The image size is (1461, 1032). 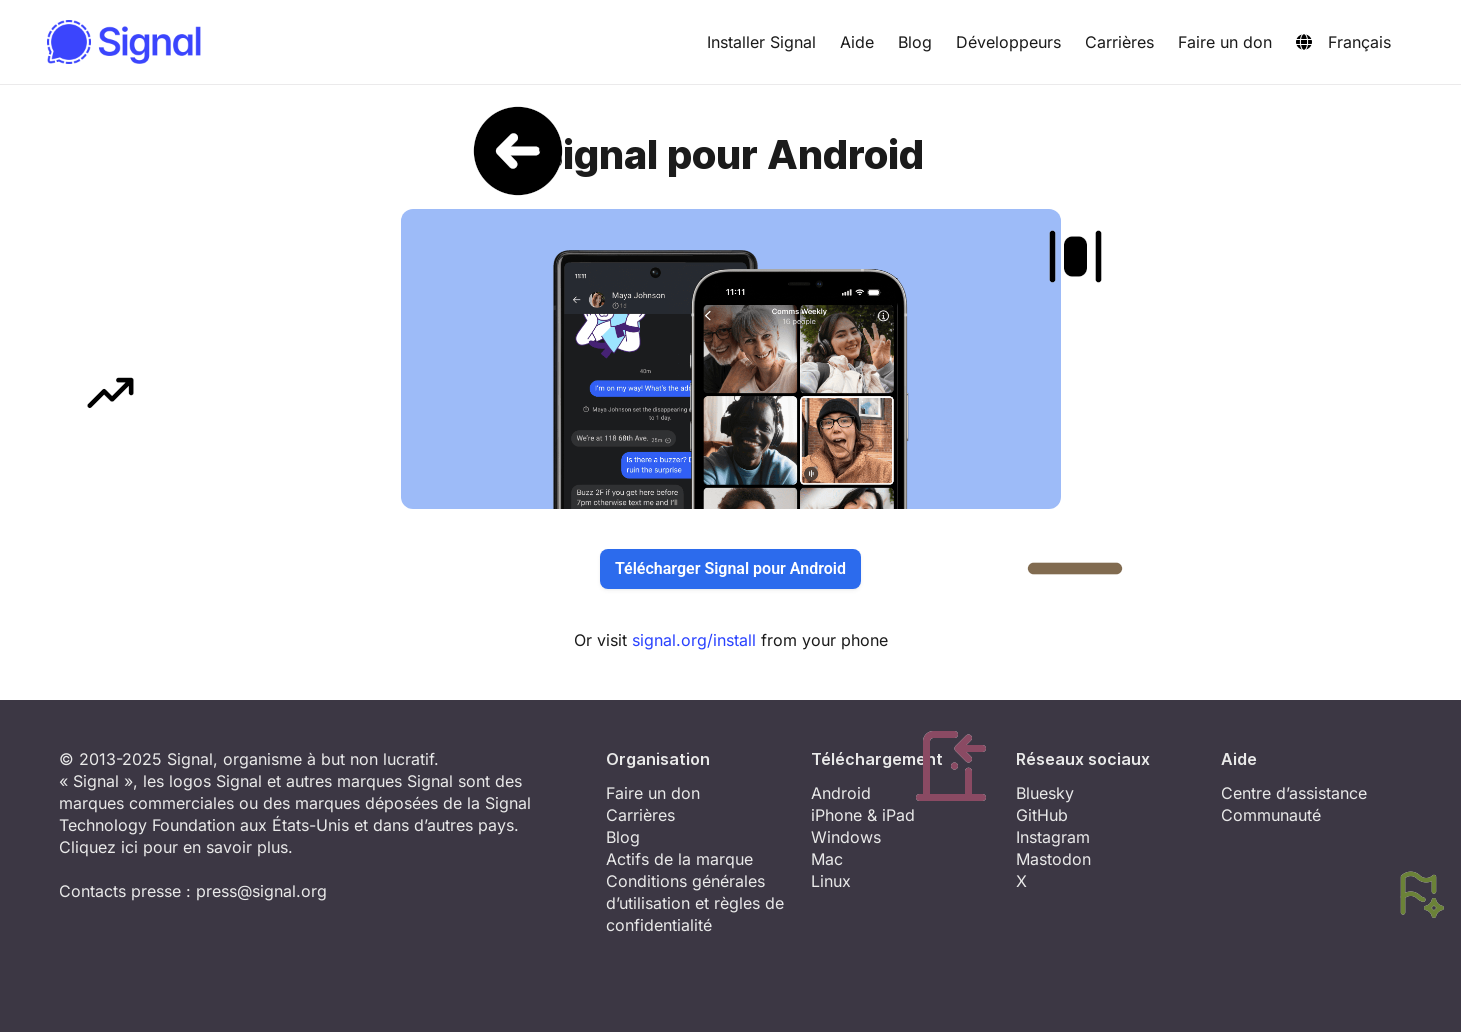 What do you see at coordinates (1075, 539) in the screenshot?
I see `minimize the current window` at bounding box center [1075, 539].